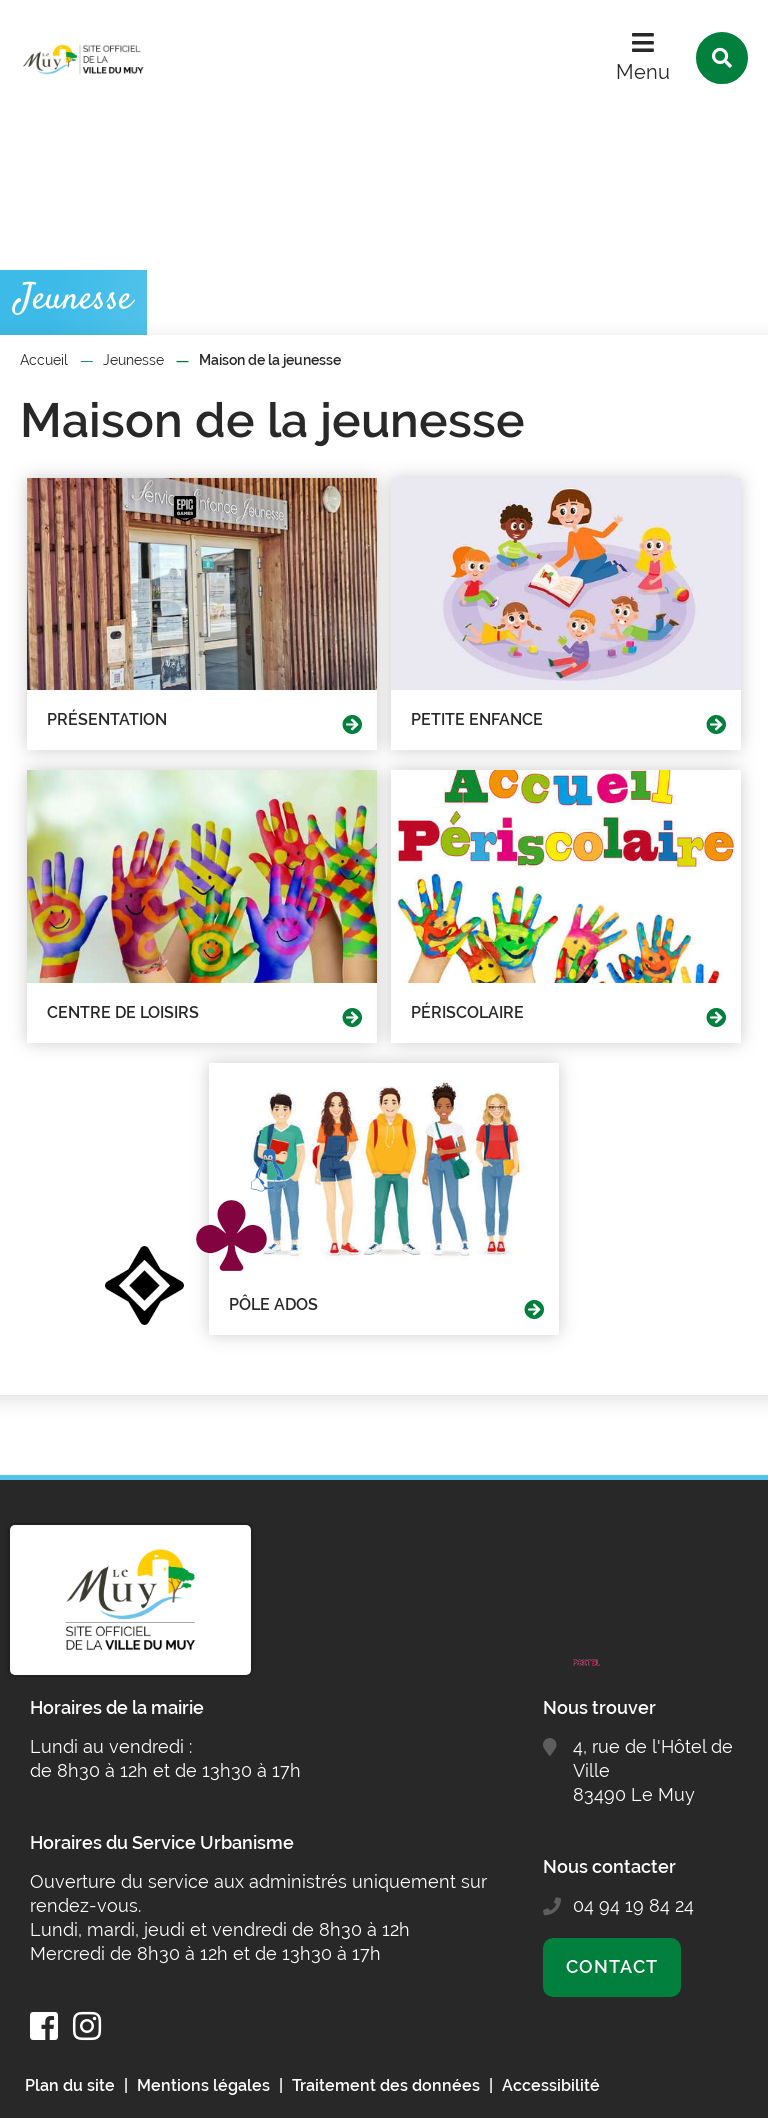 This screenshot has width=768, height=2118. I want to click on openmined logo - an open-source privacy-focused AI platform, so click(144, 1285).